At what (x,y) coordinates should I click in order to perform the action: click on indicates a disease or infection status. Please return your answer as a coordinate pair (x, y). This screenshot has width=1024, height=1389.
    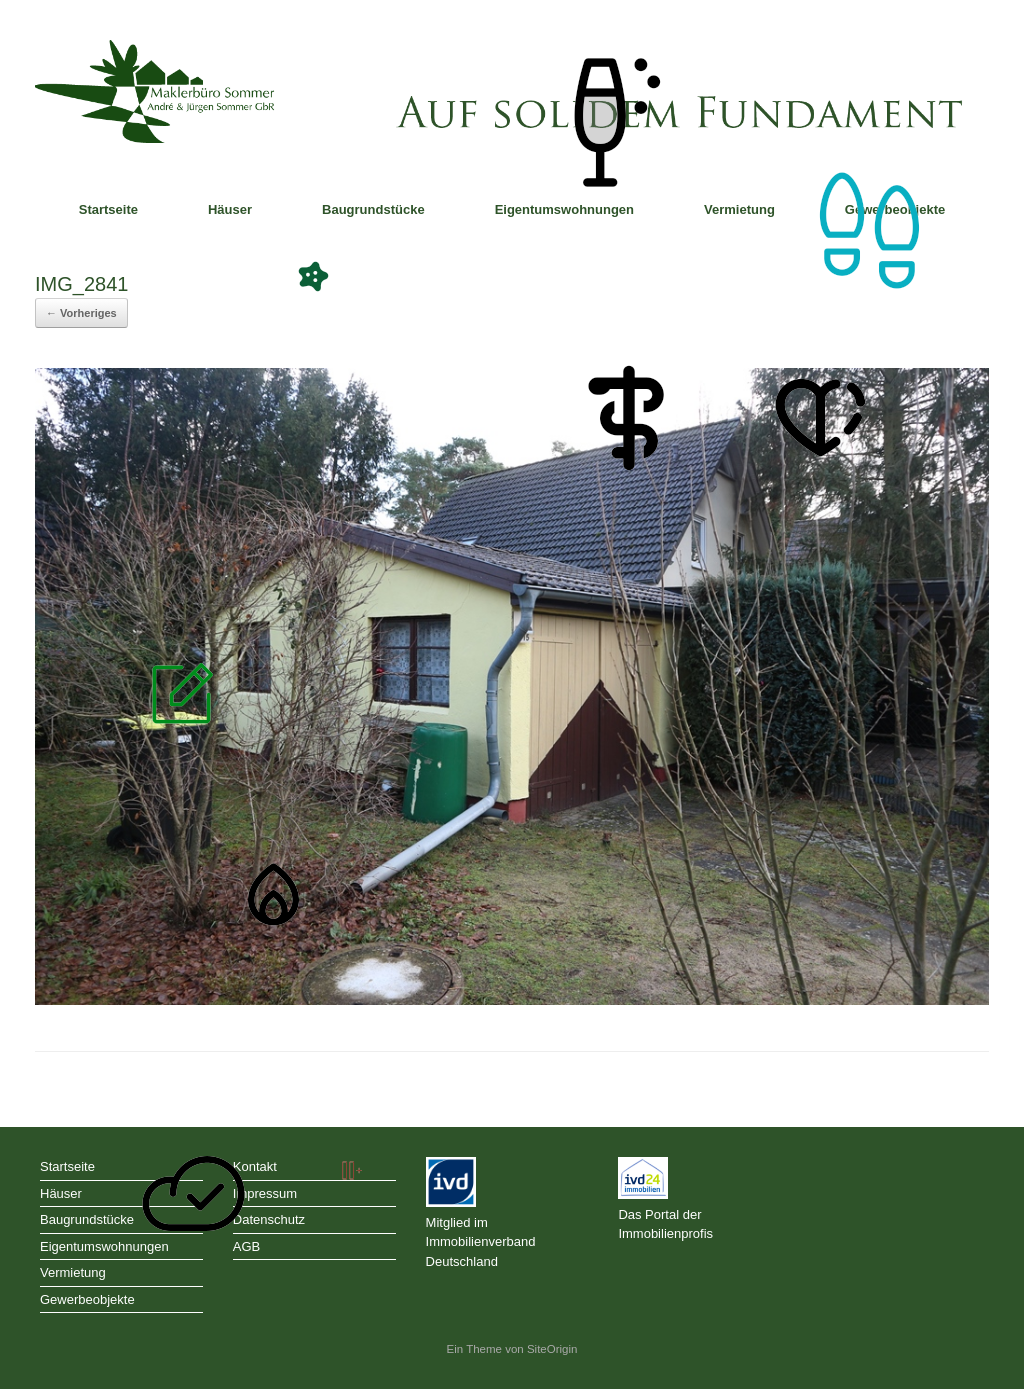
    Looking at the image, I should click on (313, 276).